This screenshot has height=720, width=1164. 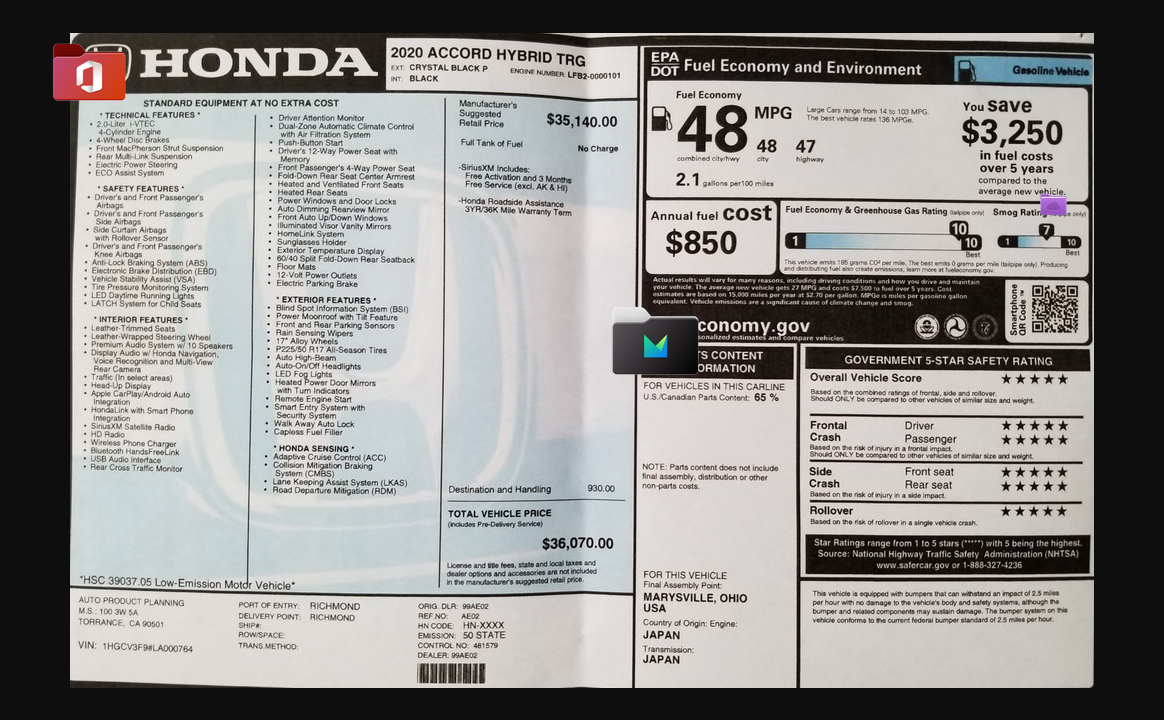 What do you see at coordinates (89, 74) in the screenshot?
I see `open microsoft office documents folder` at bounding box center [89, 74].